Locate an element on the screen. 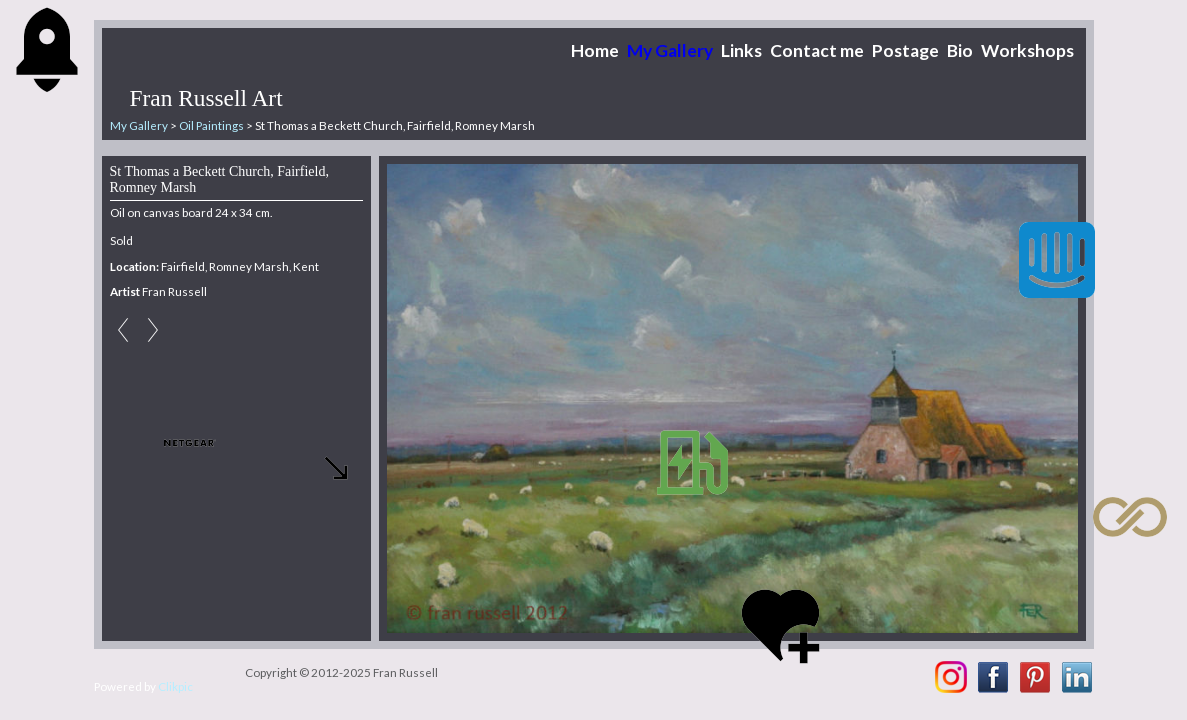 The height and width of the screenshot is (720, 1187). navigate to next section below is located at coordinates (336, 468).